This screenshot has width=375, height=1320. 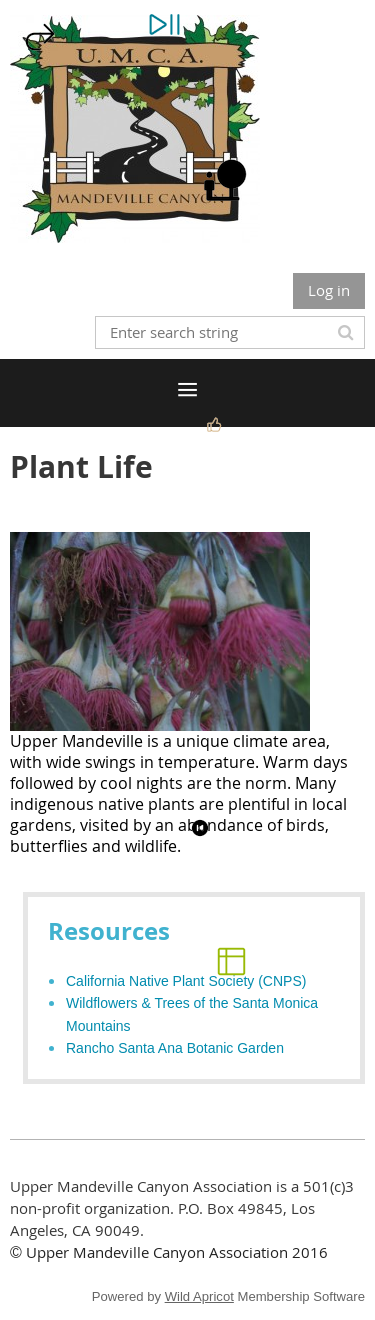 What do you see at coordinates (164, 24) in the screenshot?
I see `toggle between play and pause for media playback` at bounding box center [164, 24].